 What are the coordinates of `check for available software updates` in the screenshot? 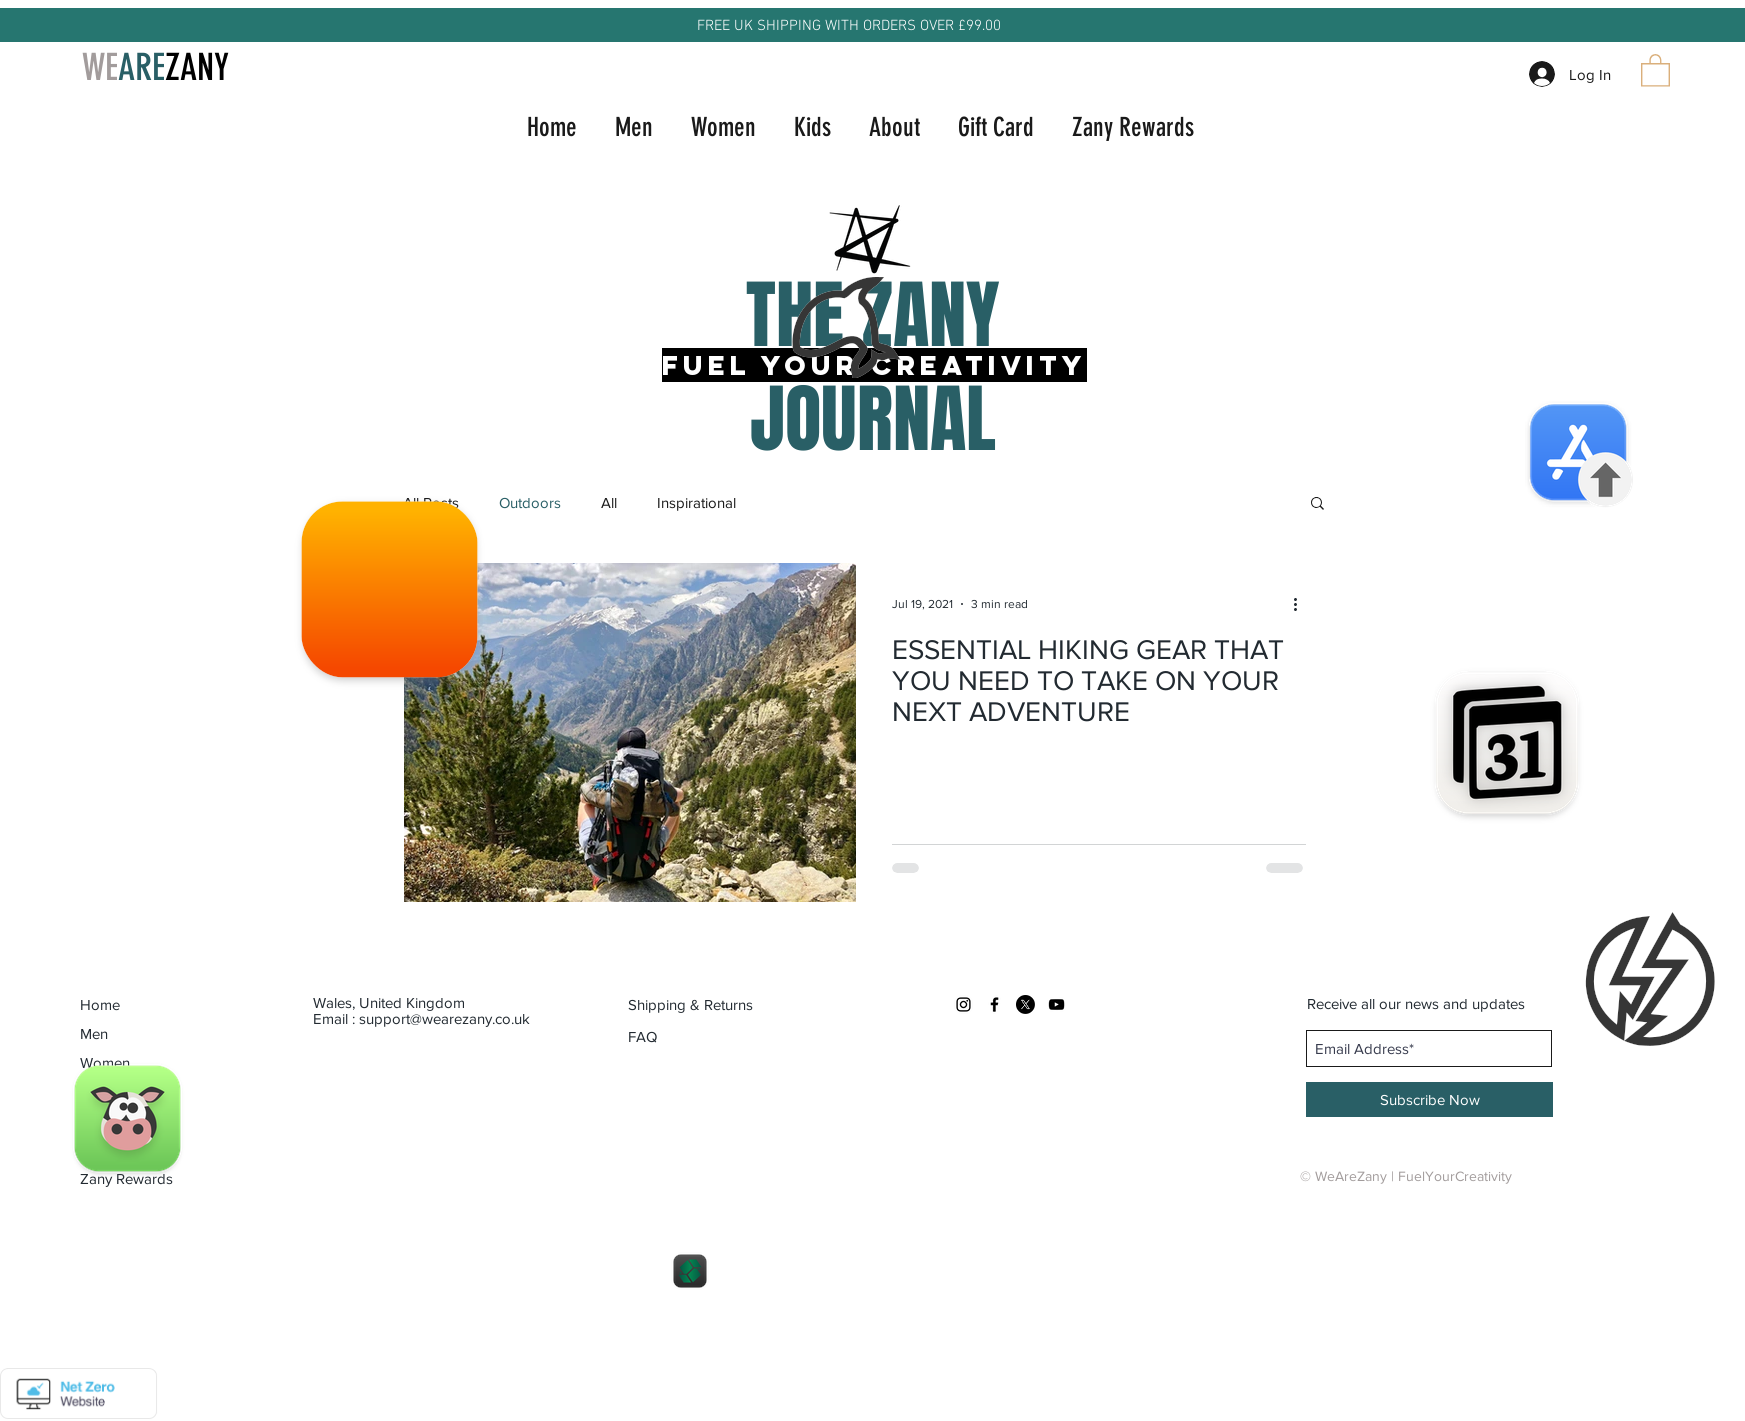 It's located at (1579, 454).